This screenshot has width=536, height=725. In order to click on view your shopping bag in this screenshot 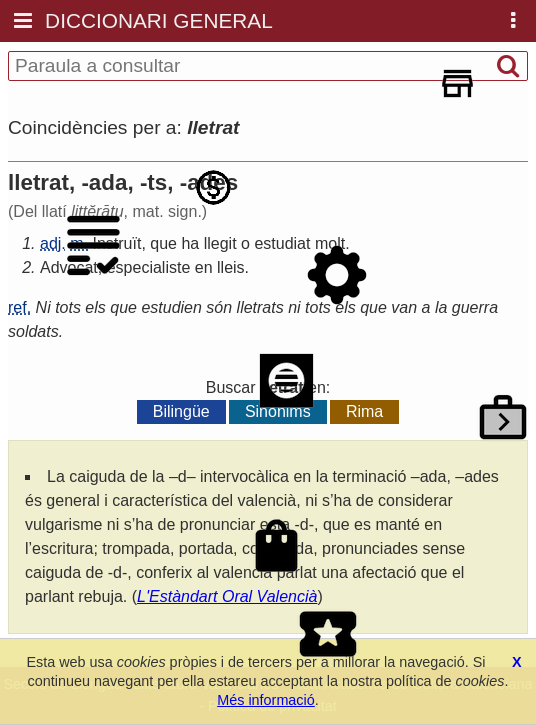, I will do `click(276, 545)`.